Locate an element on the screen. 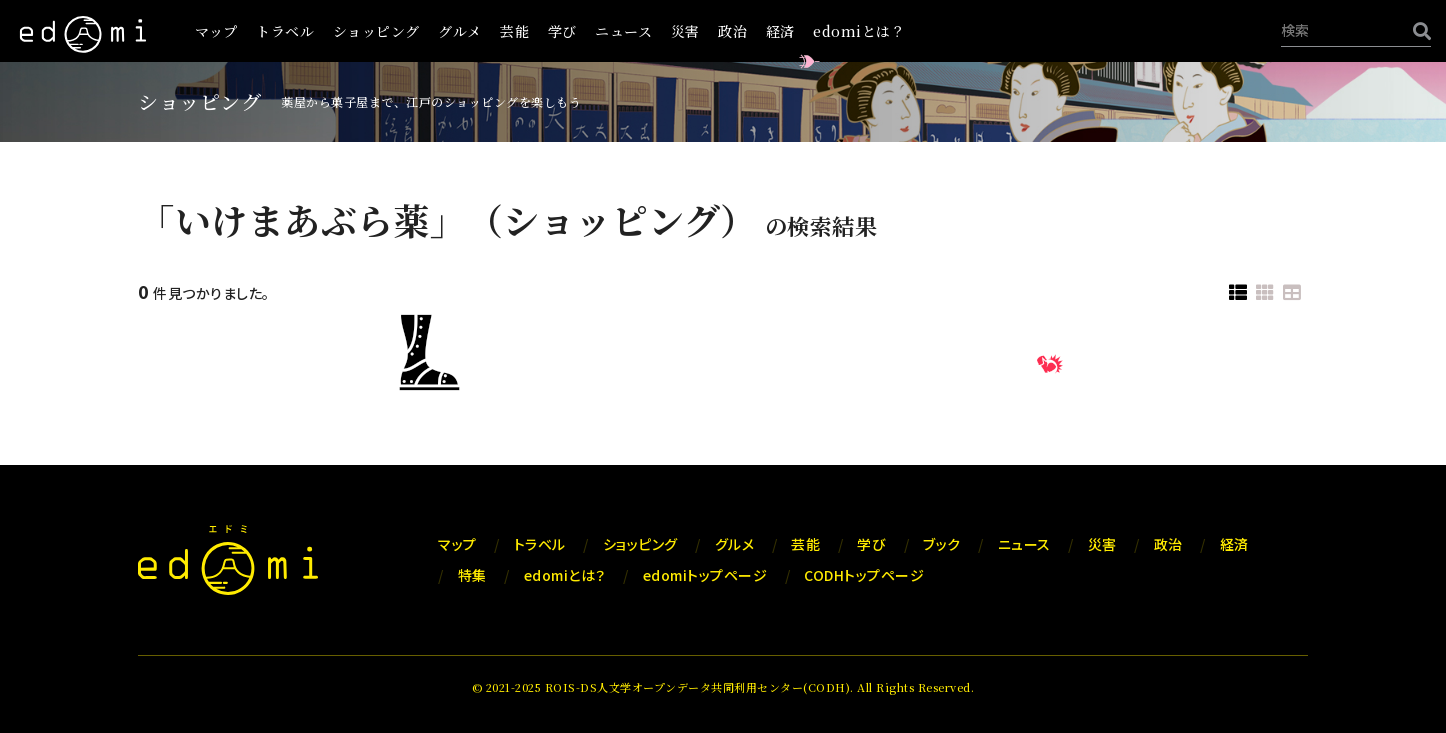 Image resolution: width=1446 pixels, height=733 pixels. represents an XOR logic gate in a circuit diagram is located at coordinates (809, 61).